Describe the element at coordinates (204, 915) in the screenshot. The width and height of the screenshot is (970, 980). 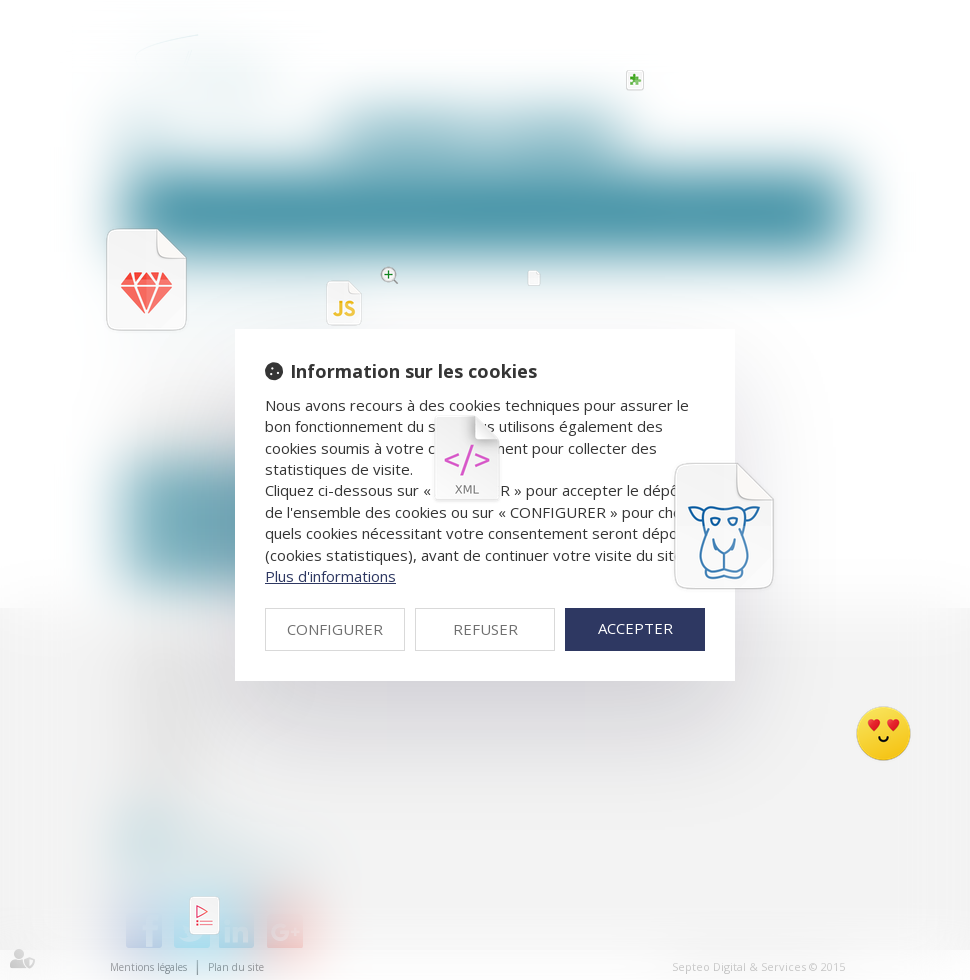
I see `an mp3 playlist file` at that location.